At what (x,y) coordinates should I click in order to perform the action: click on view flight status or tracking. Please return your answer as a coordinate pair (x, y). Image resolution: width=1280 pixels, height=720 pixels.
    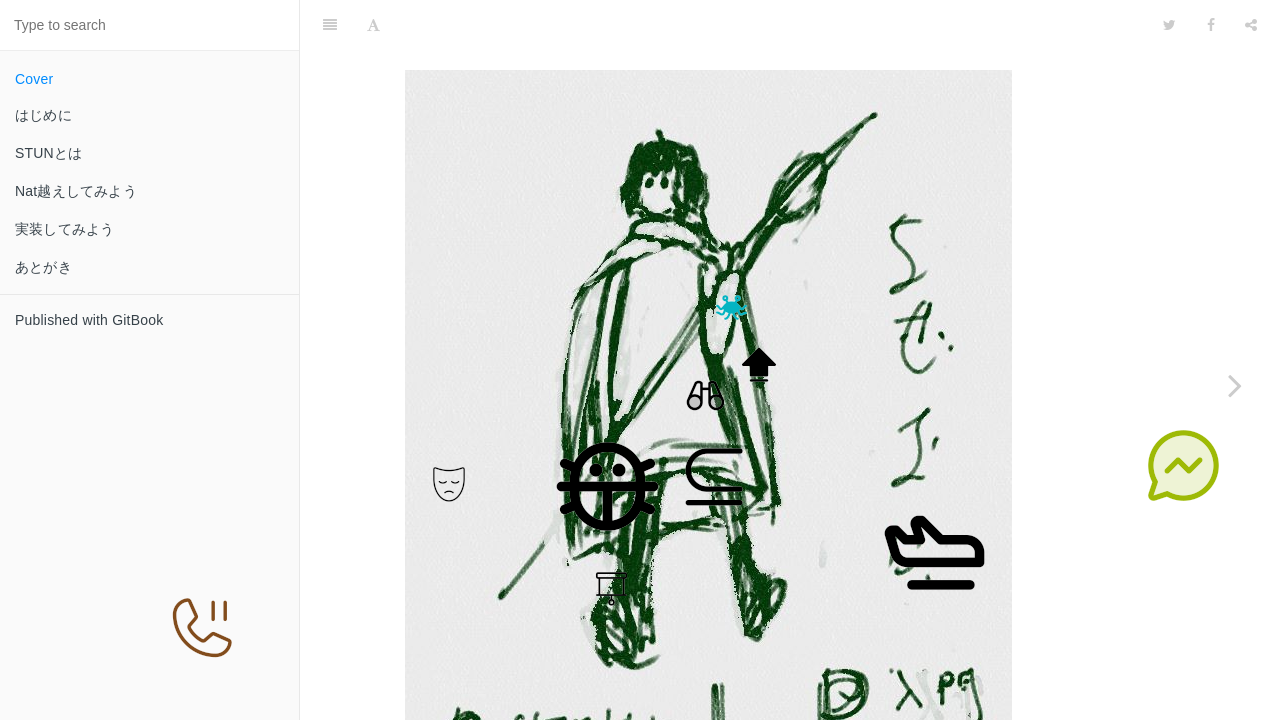
    Looking at the image, I should click on (934, 549).